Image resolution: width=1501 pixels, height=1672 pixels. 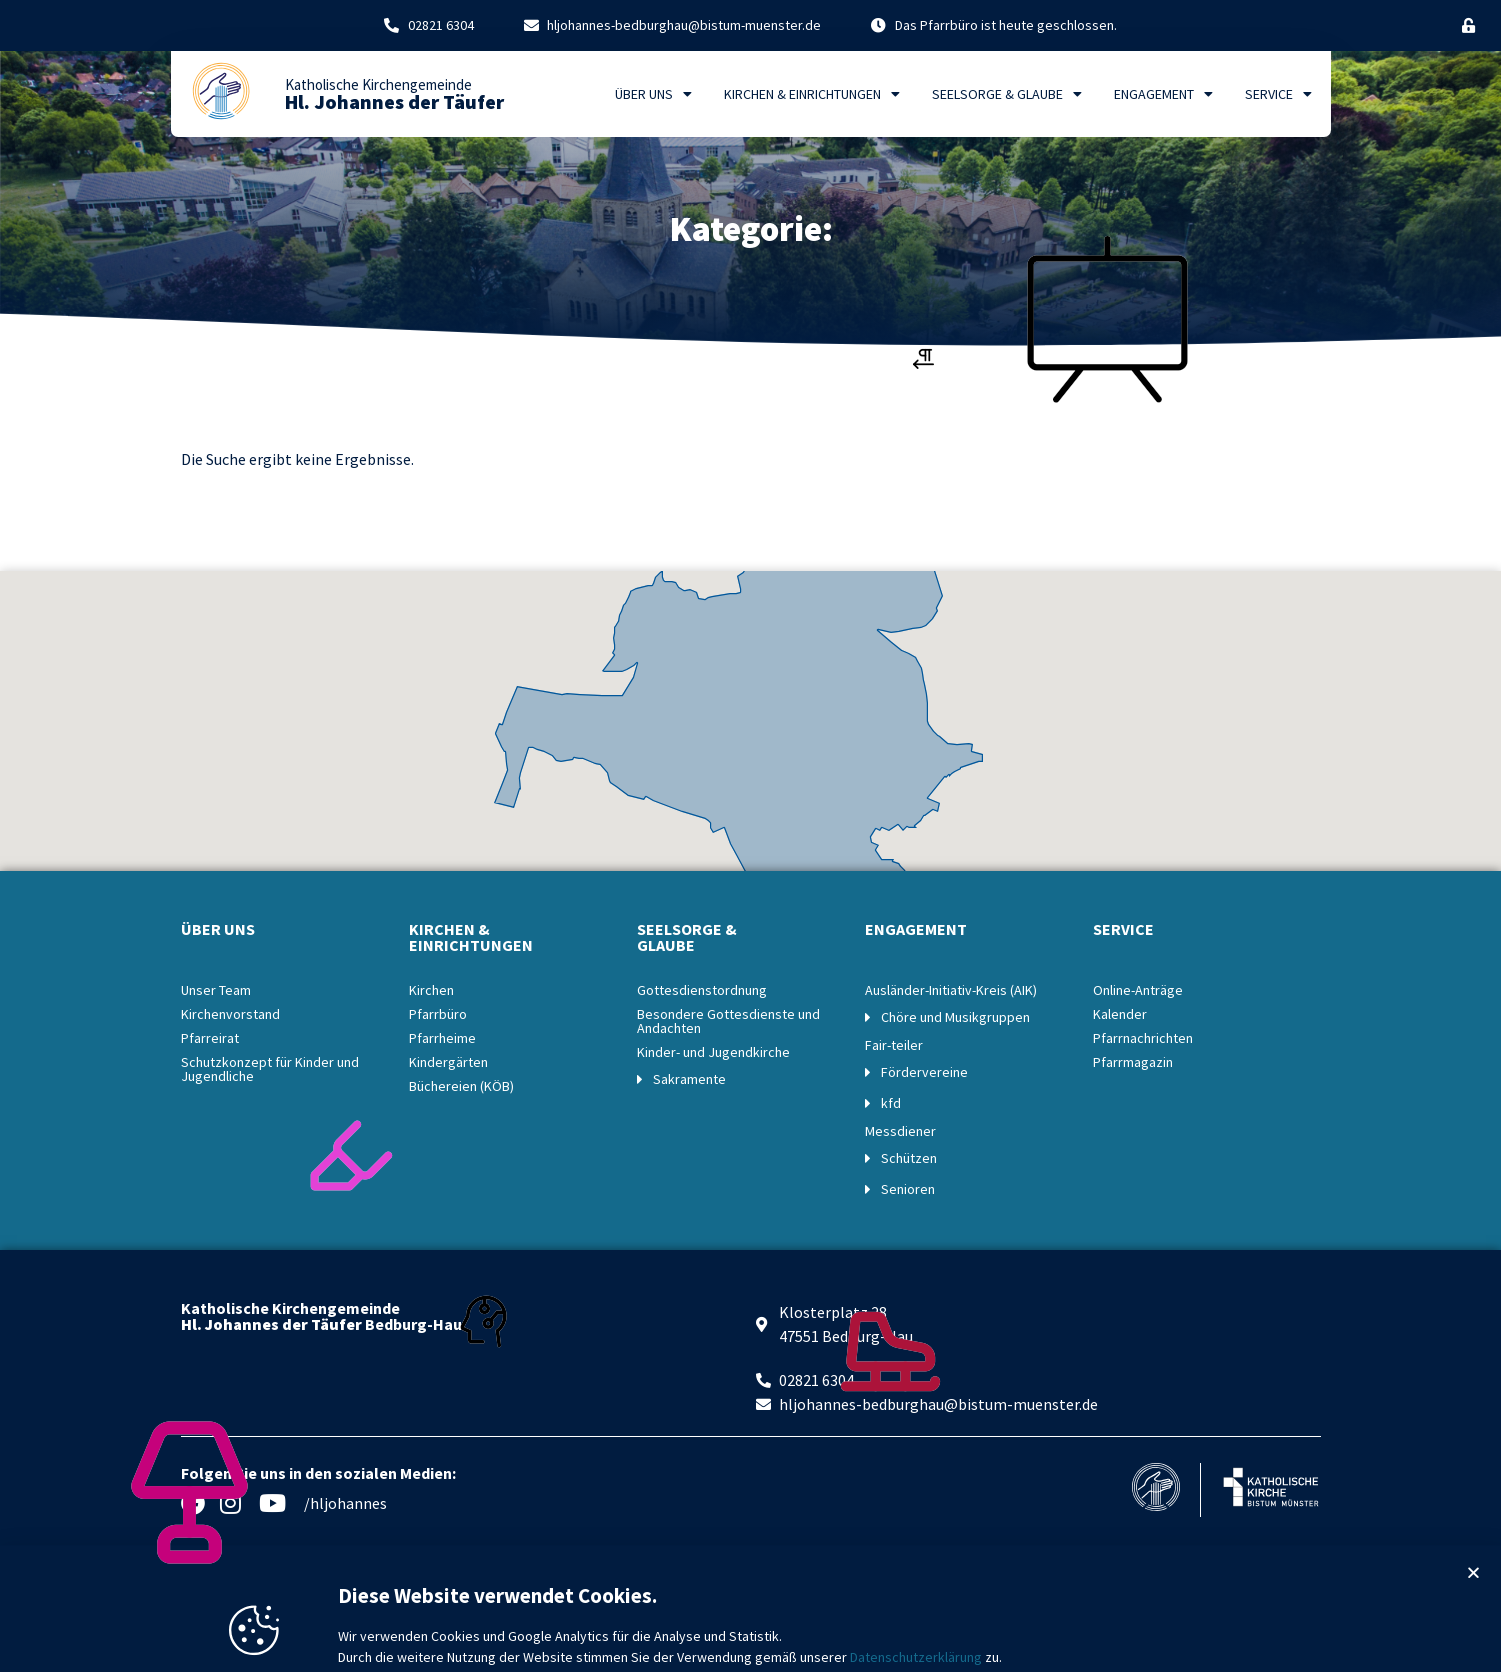 I want to click on view ice skating activities or rinks, so click(x=890, y=1351).